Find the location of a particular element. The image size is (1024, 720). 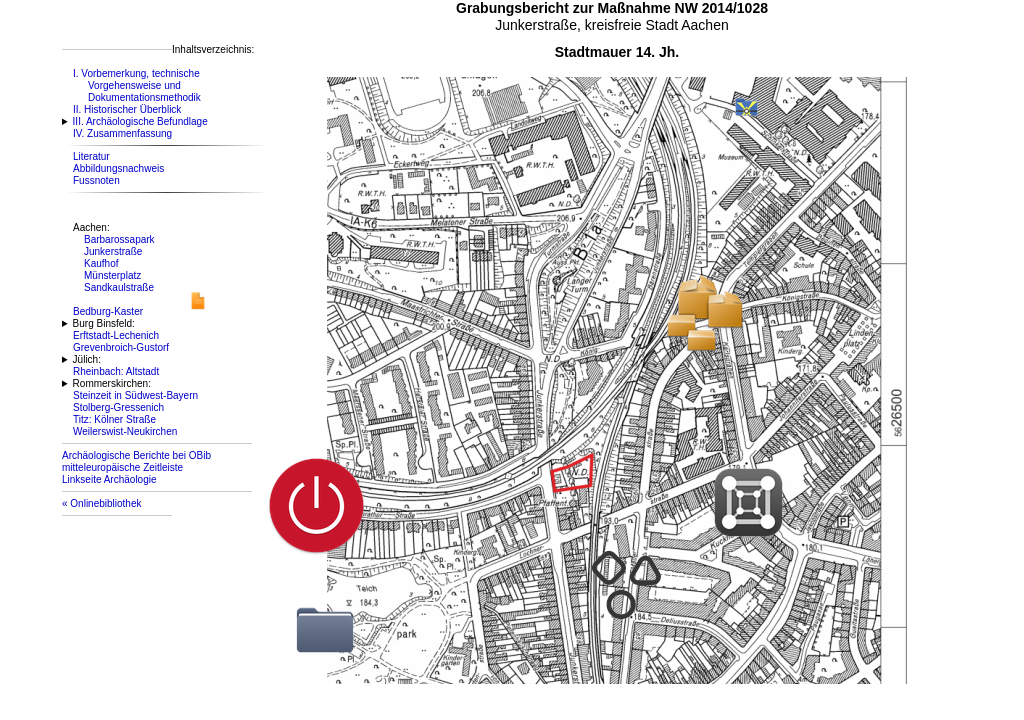

open pokémon quick ball themed folder is located at coordinates (746, 107).